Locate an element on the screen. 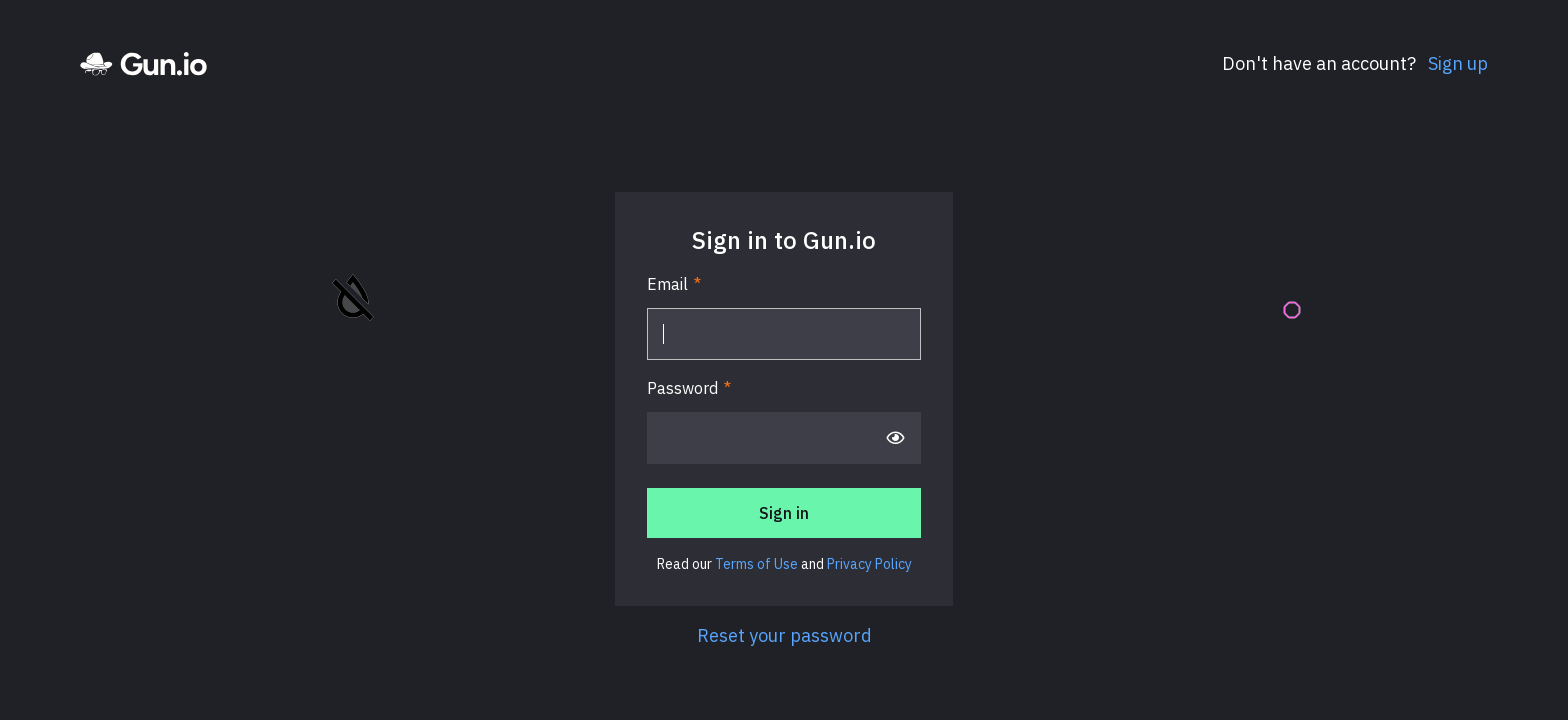  reset text or fill color to default is located at coordinates (353, 297).